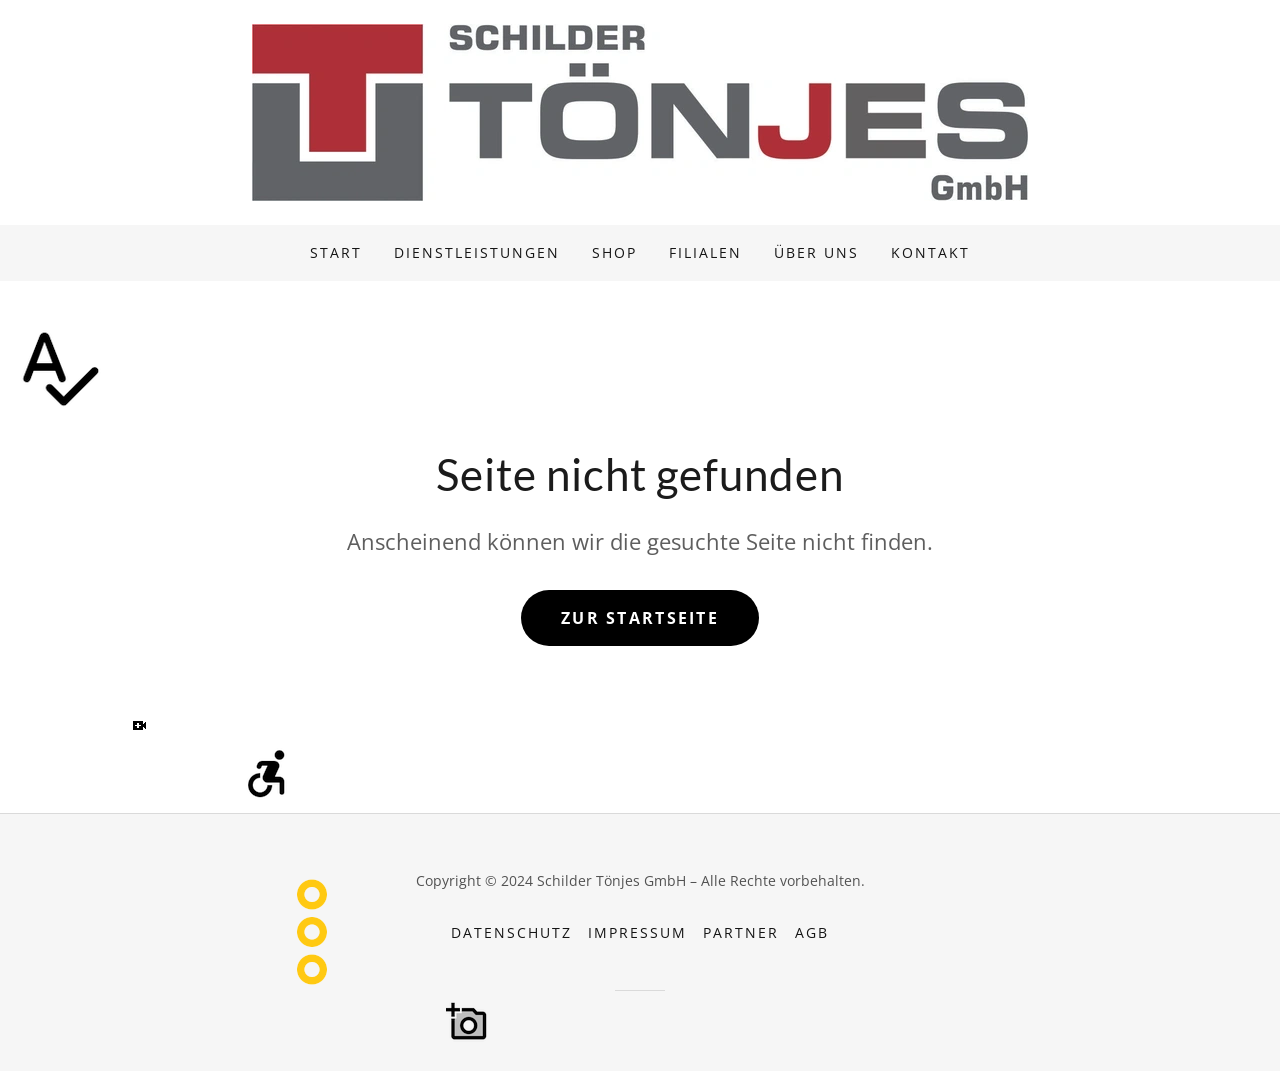  I want to click on enable spellcheck or grammar checking, so click(58, 367).